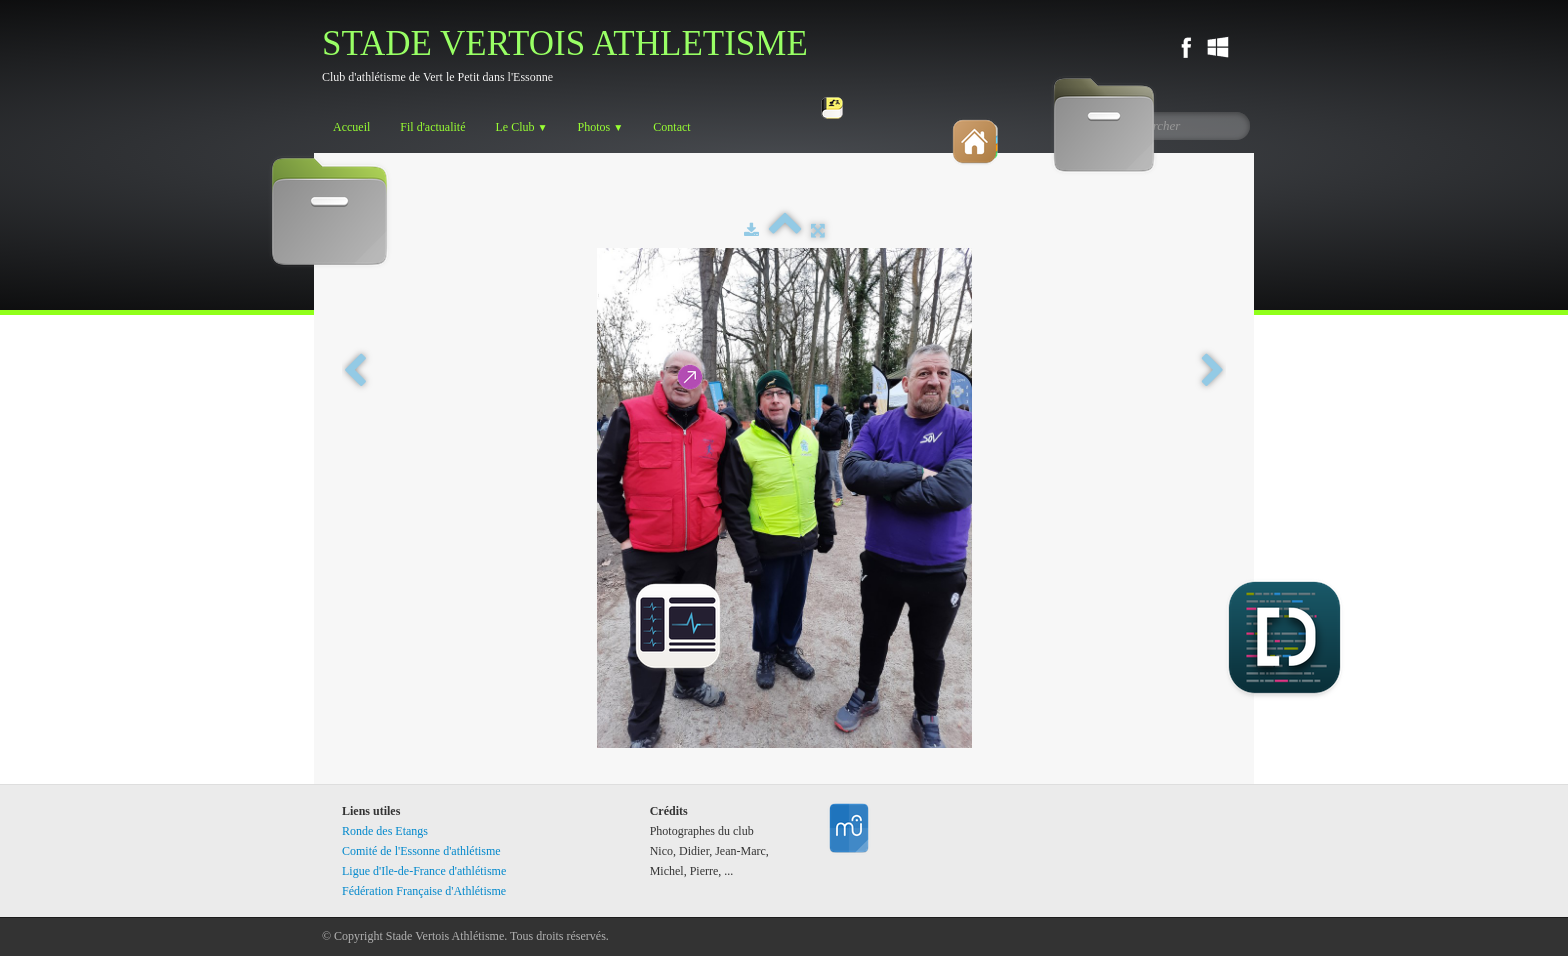 Image resolution: width=1568 pixels, height=956 pixels. What do you see at coordinates (678, 626) in the screenshot?
I see `open mission center system monitor` at bounding box center [678, 626].